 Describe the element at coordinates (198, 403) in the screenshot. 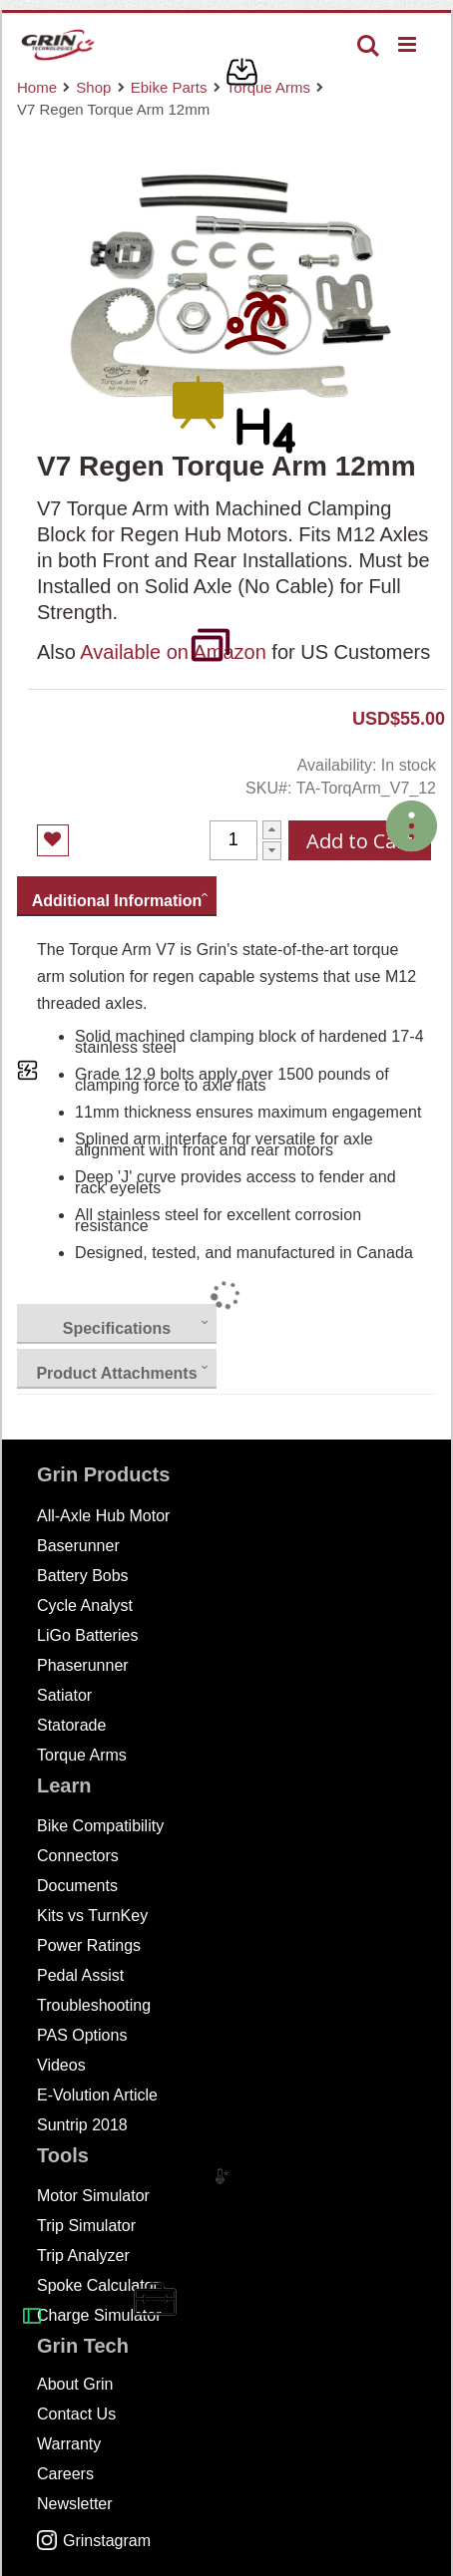

I see `start or view a presentation` at that location.